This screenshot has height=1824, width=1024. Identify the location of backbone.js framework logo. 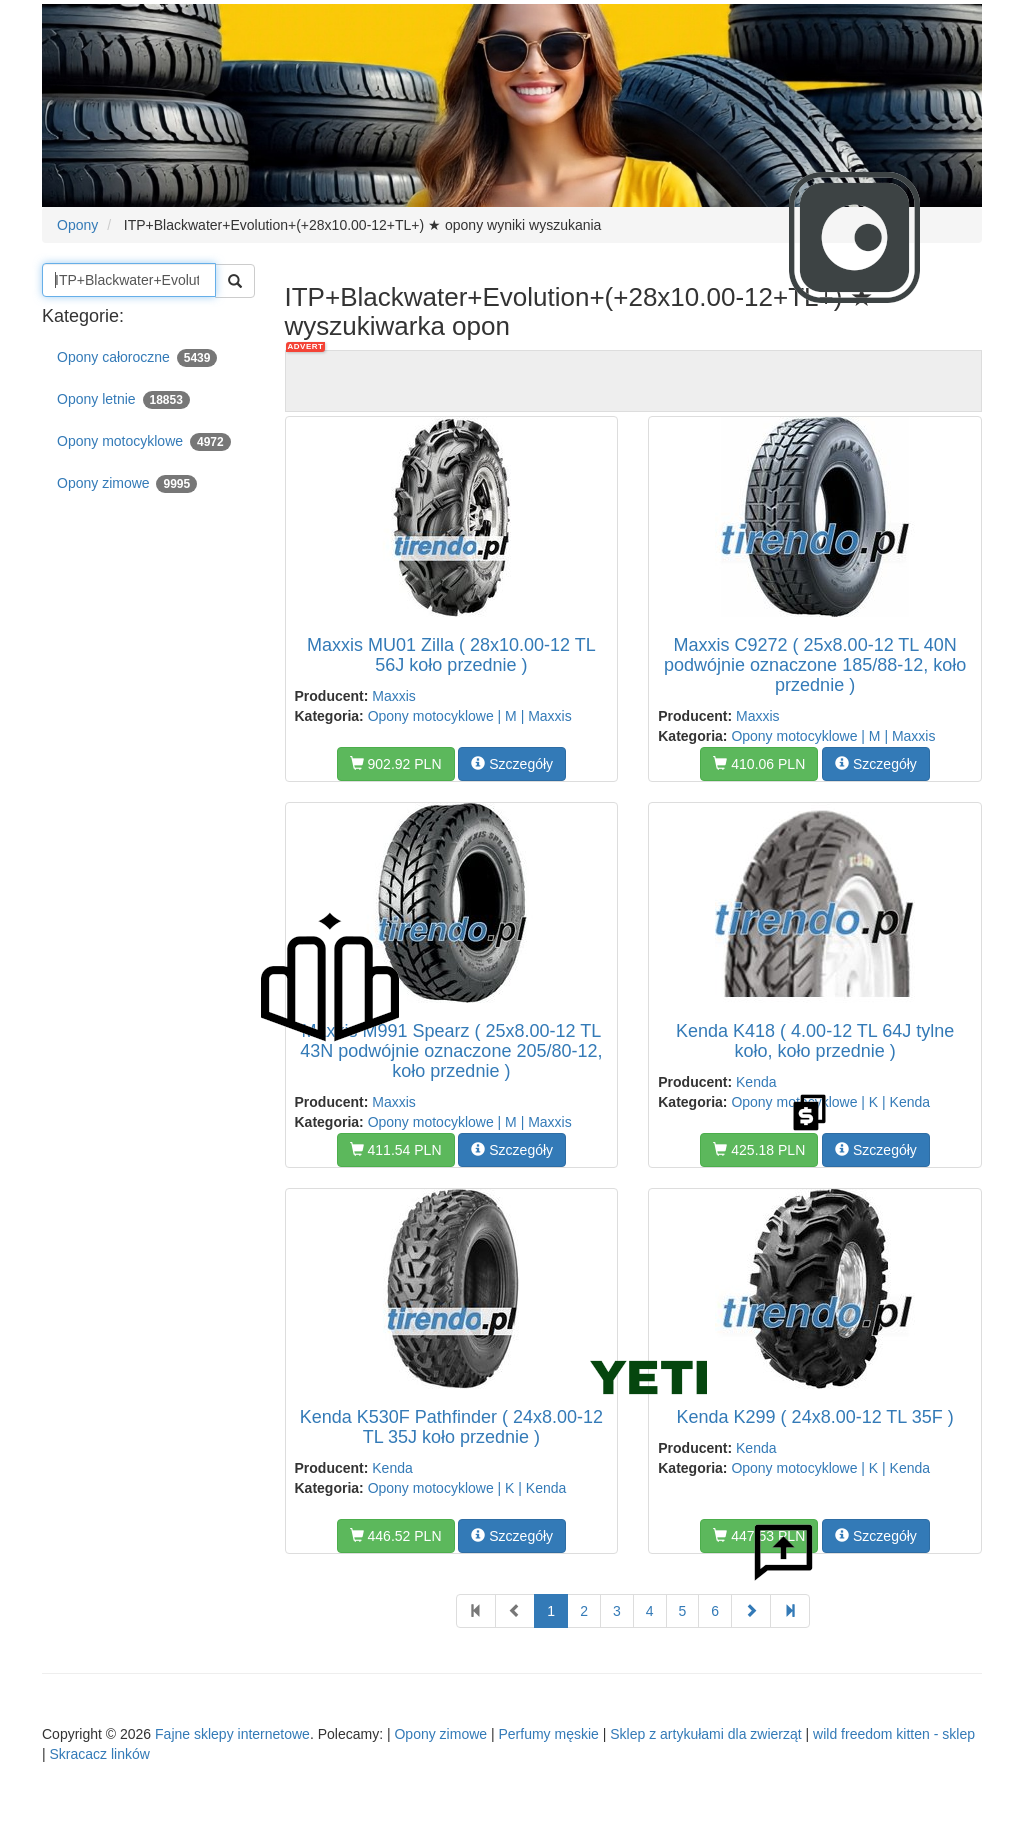
(330, 977).